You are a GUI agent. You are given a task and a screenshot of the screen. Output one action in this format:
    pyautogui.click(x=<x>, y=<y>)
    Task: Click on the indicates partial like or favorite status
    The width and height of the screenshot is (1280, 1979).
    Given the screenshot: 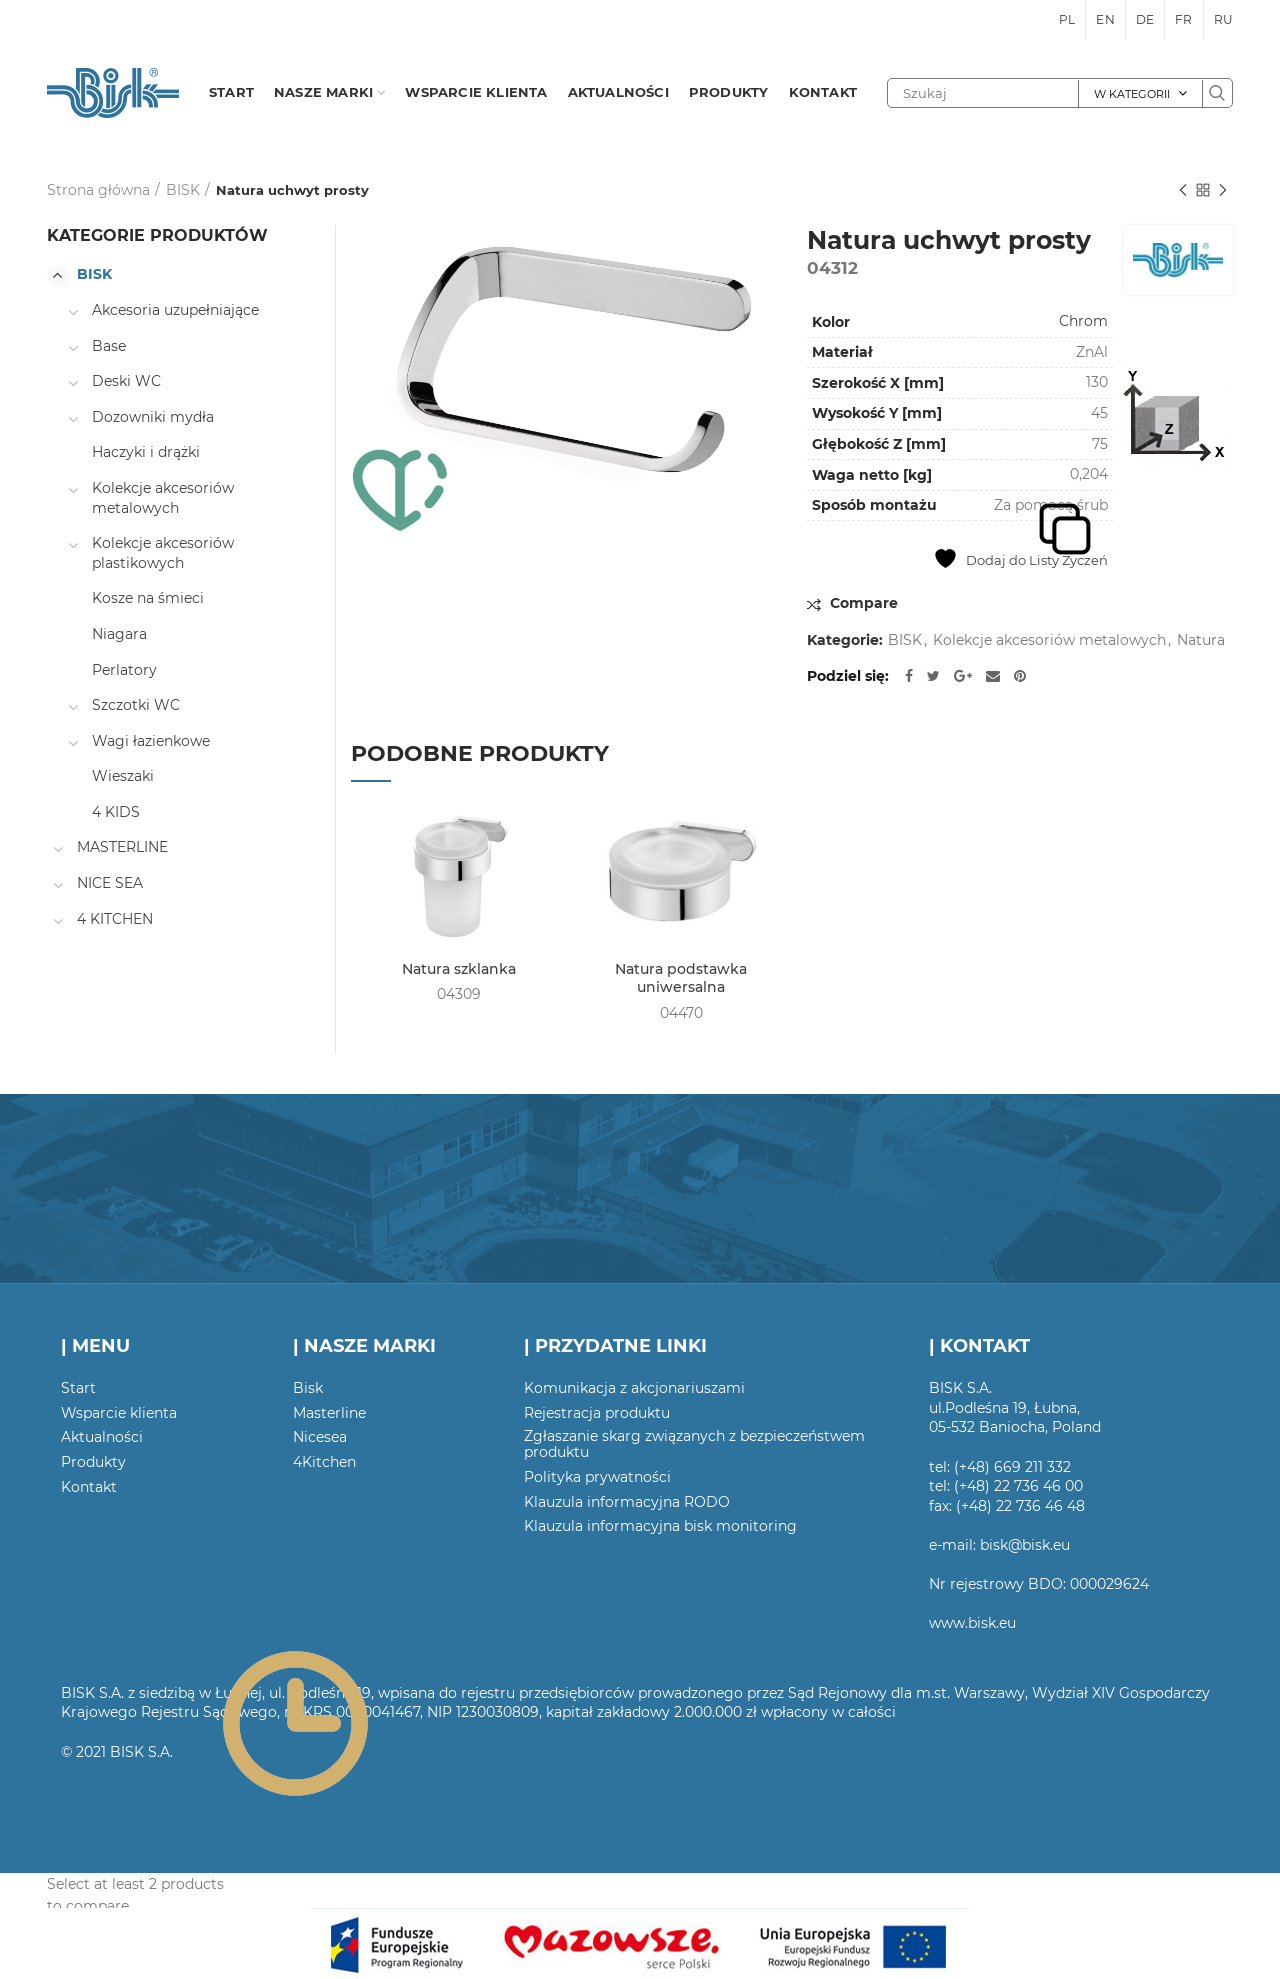 What is the action you would take?
    pyautogui.click(x=400, y=487)
    